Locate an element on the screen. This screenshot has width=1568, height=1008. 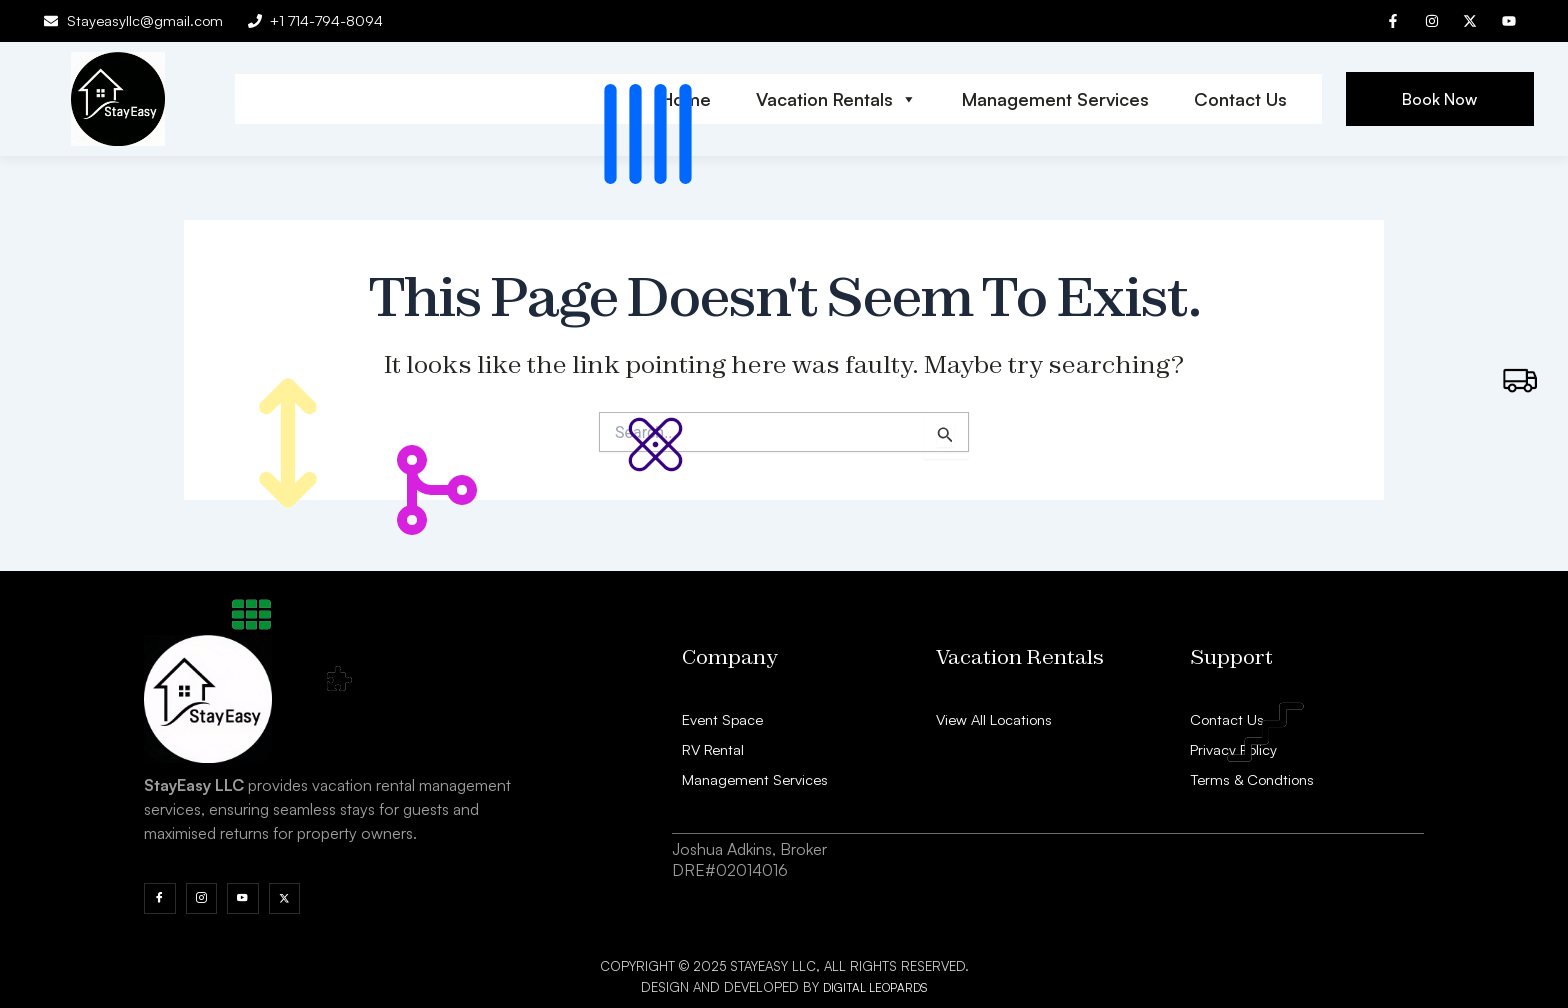
access plugins or extensions is located at coordinates (339, 678).